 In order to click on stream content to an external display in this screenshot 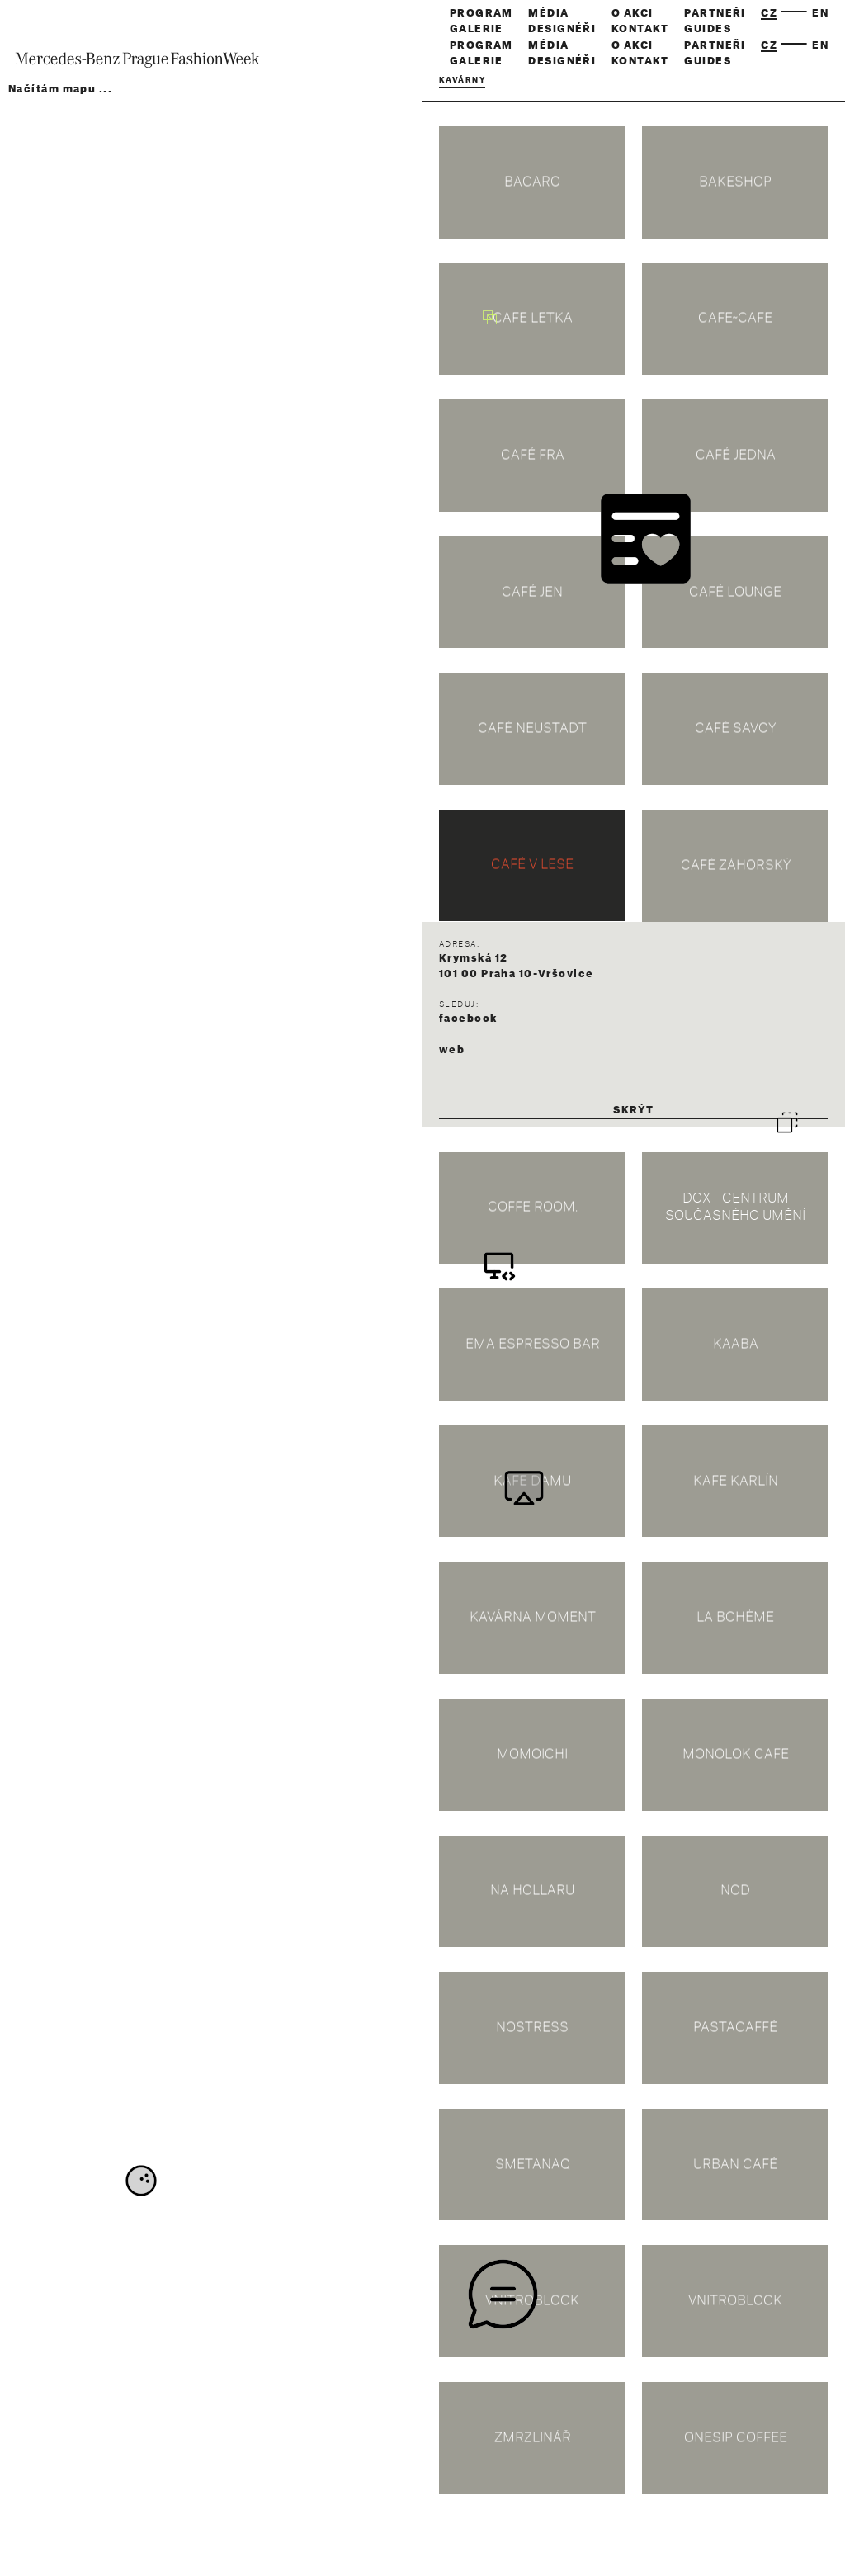, I will do `click(524, 1487)`.